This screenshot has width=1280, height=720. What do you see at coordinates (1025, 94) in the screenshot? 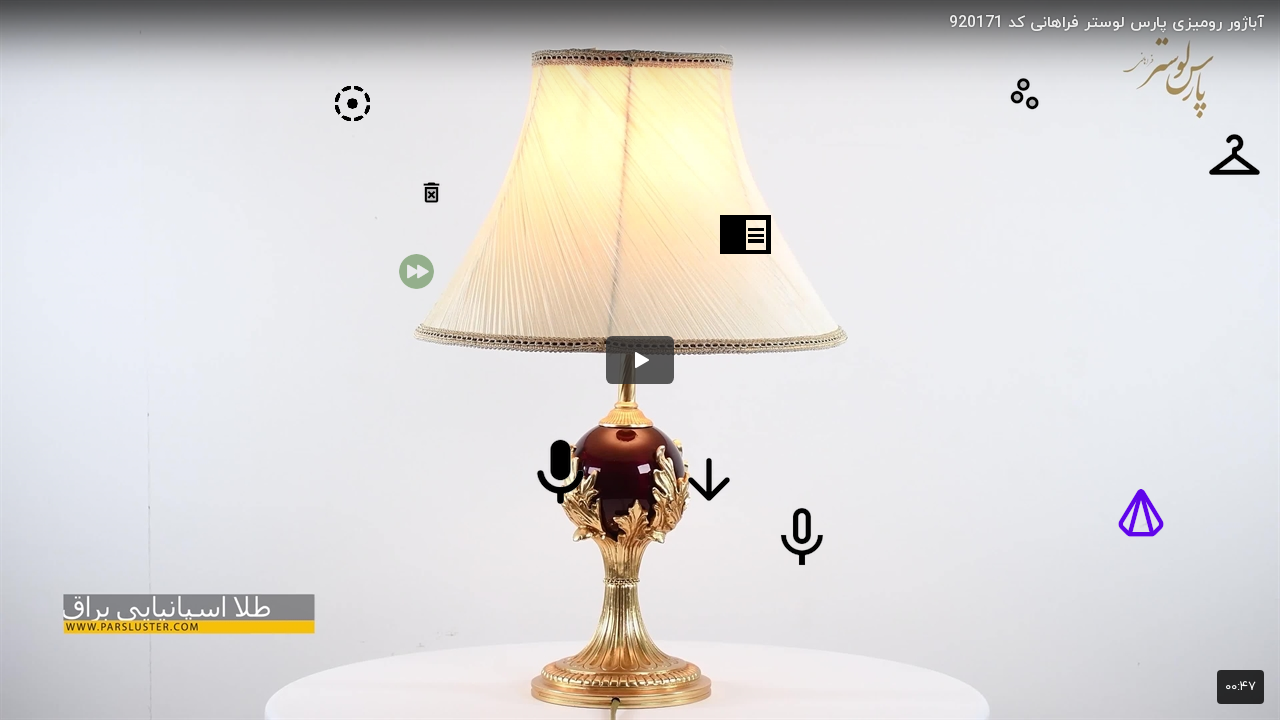
I see `view data as a scatter plot` at bounding box center [1025, 94].